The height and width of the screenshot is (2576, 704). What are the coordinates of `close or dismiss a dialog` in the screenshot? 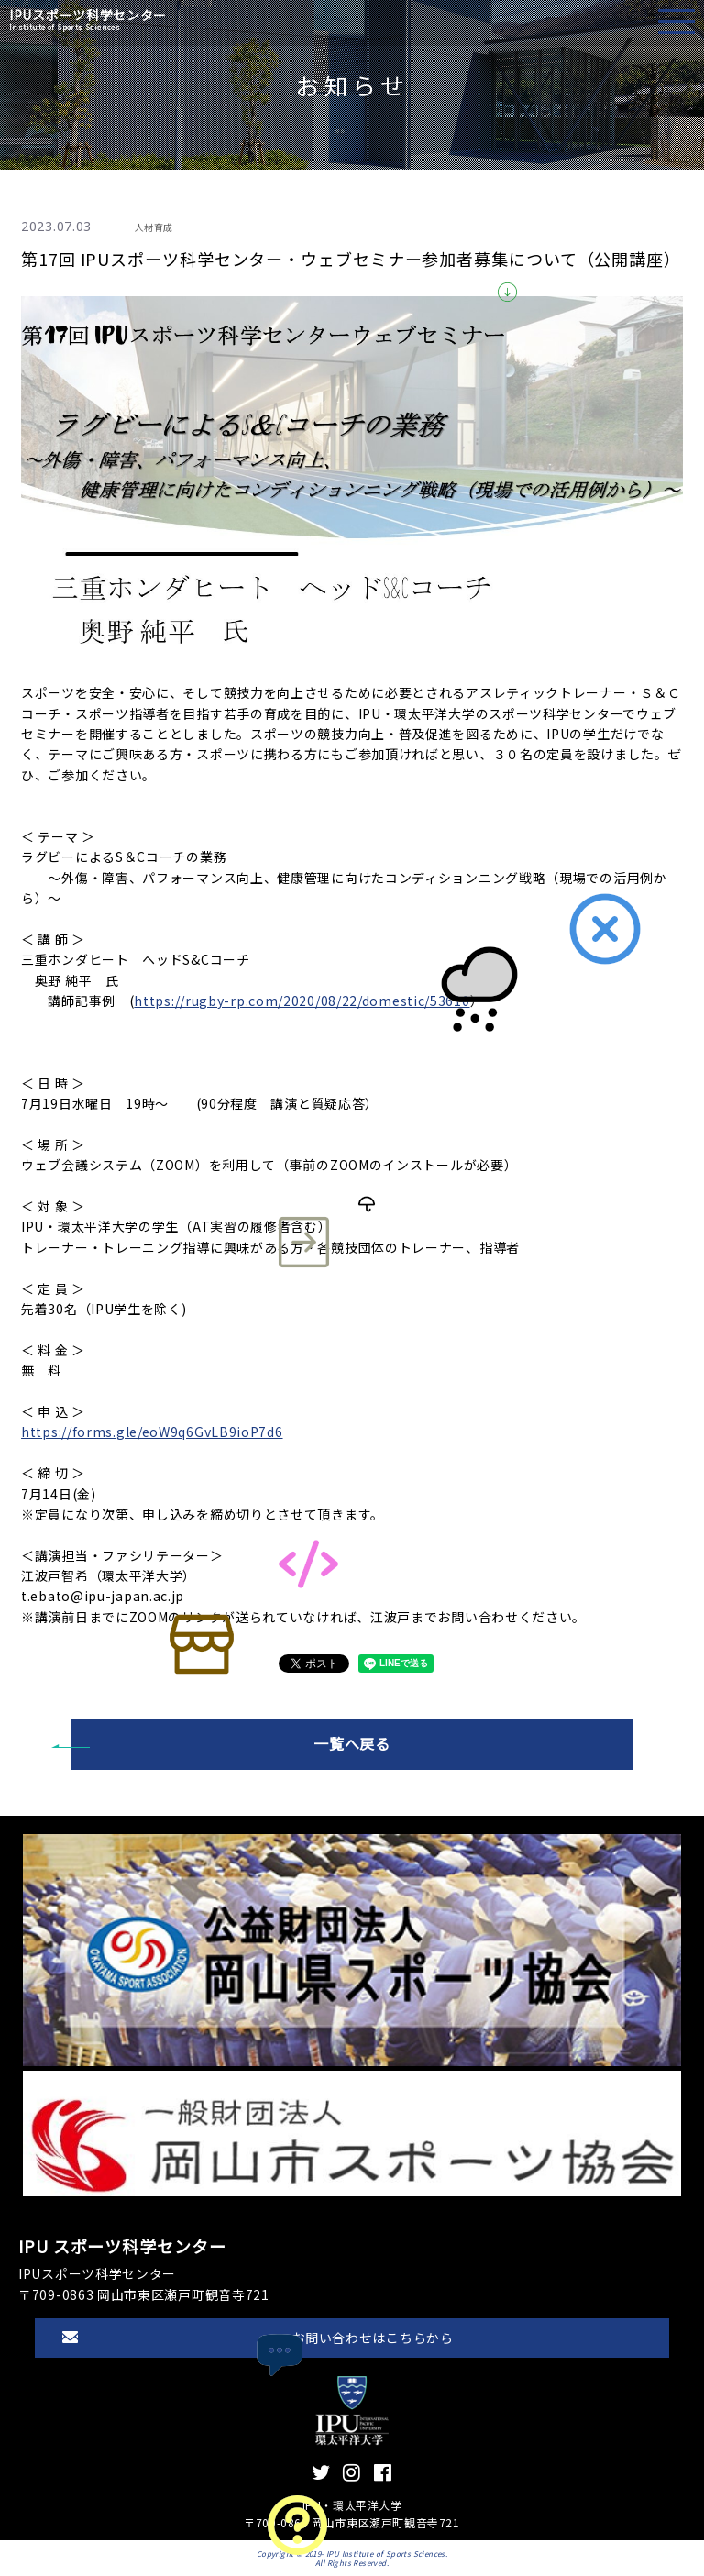 It's located at (605, 929).